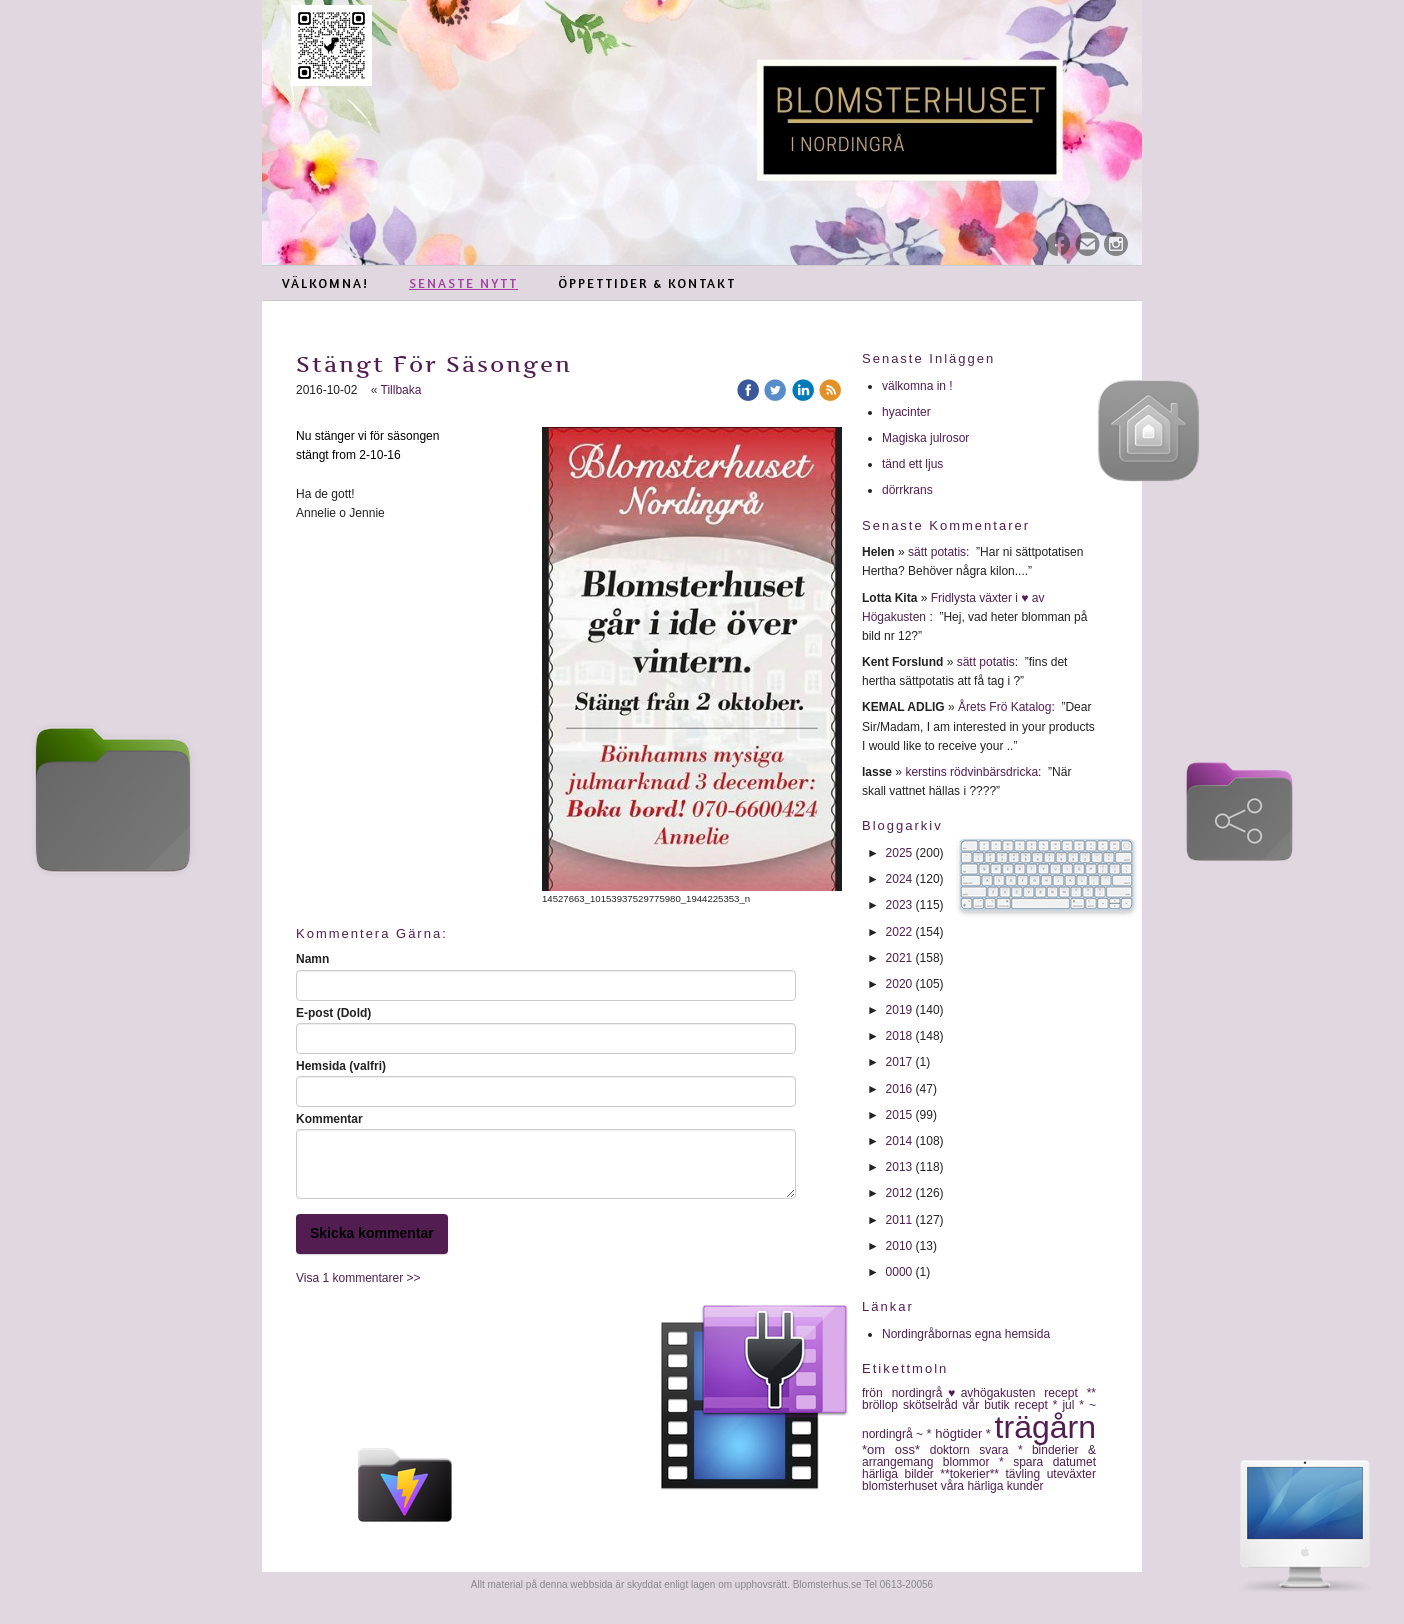  Describe the element at coordinates (1305, 1517) in the screenshot. I see `represents an iMac desktop computer` at that location.